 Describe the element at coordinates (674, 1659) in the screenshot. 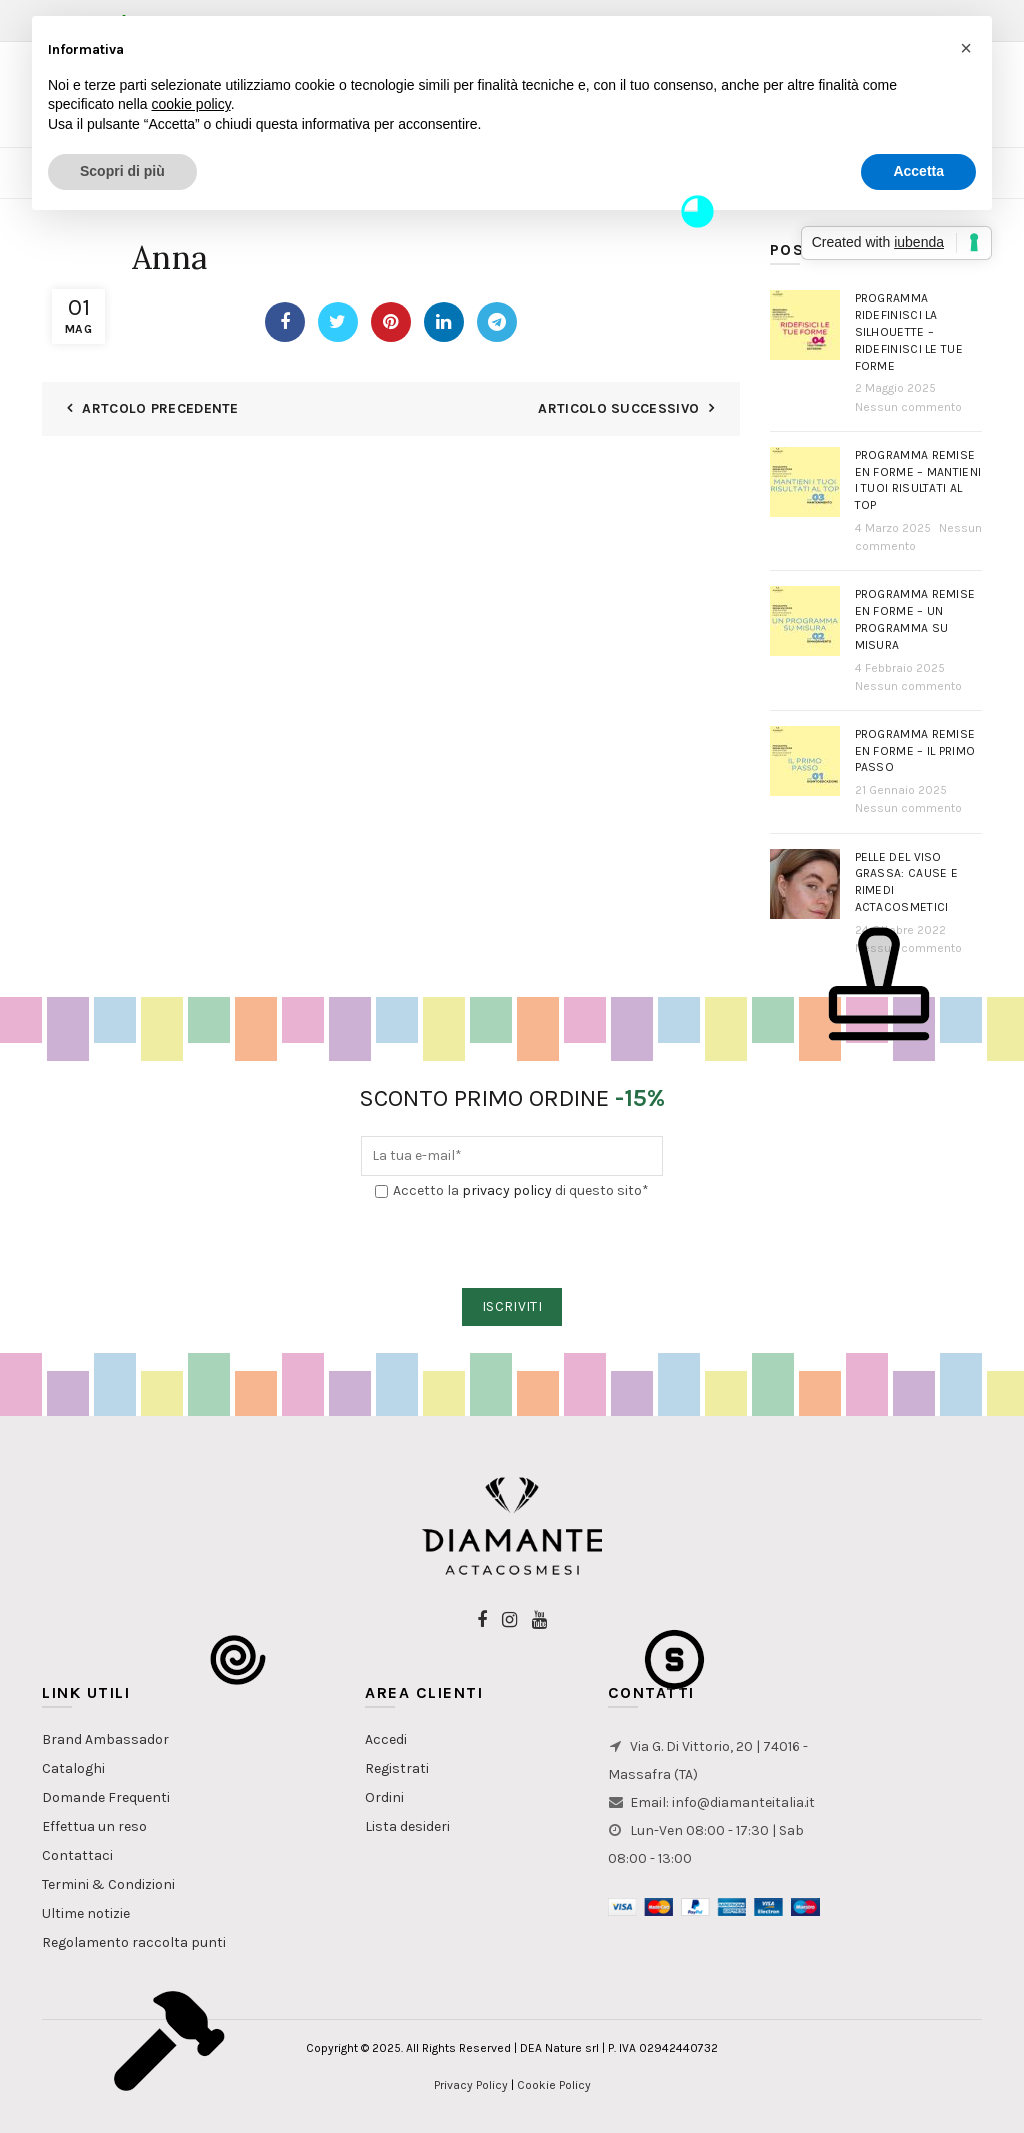

I see `indicates south direction on a map` at that location.